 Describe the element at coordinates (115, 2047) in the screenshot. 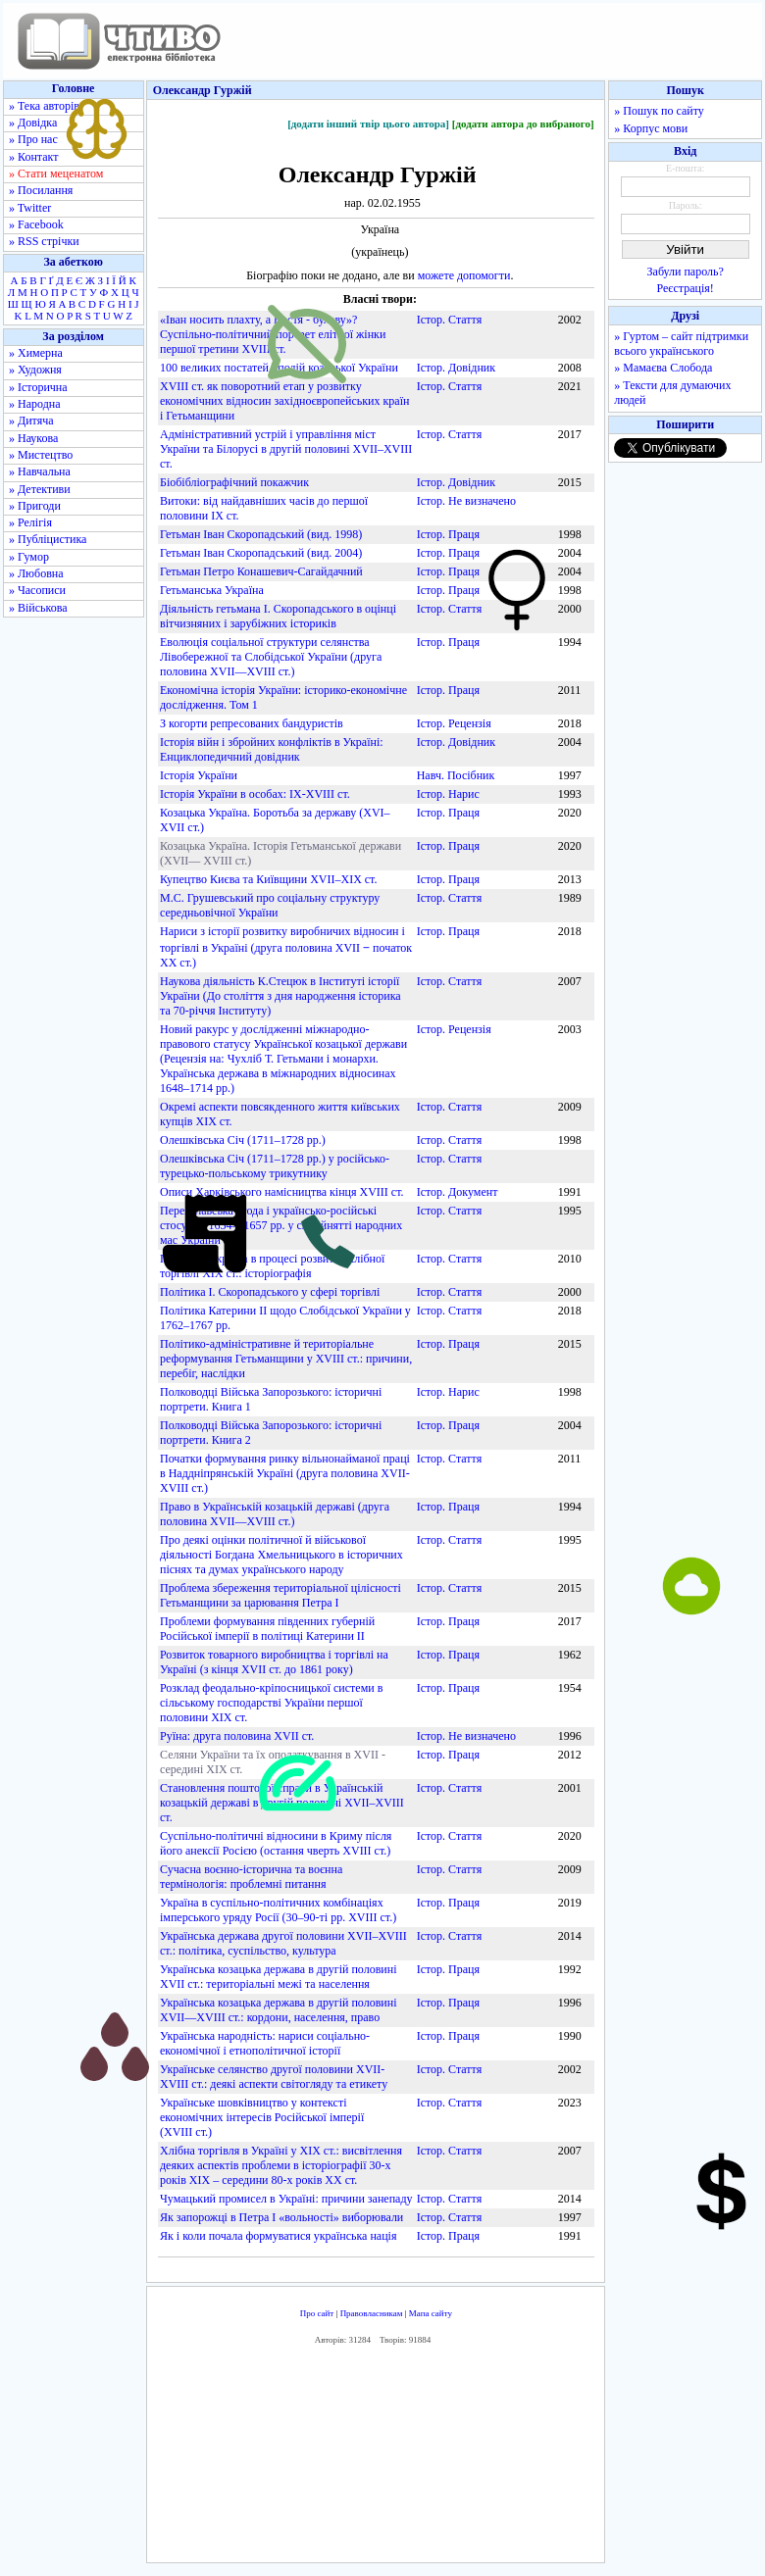

I see `adjust humidity or moisture settings` at that location.